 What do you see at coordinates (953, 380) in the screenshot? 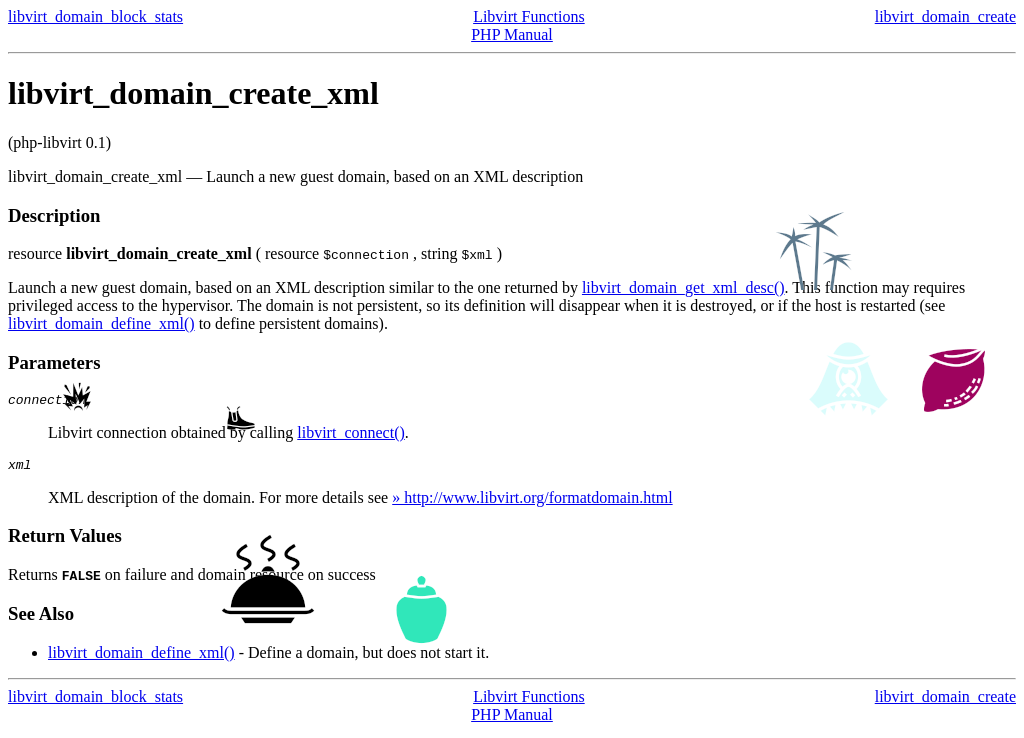
I see `indicates a citrus or lemon-flavored item` at bounding box center [953, 380].